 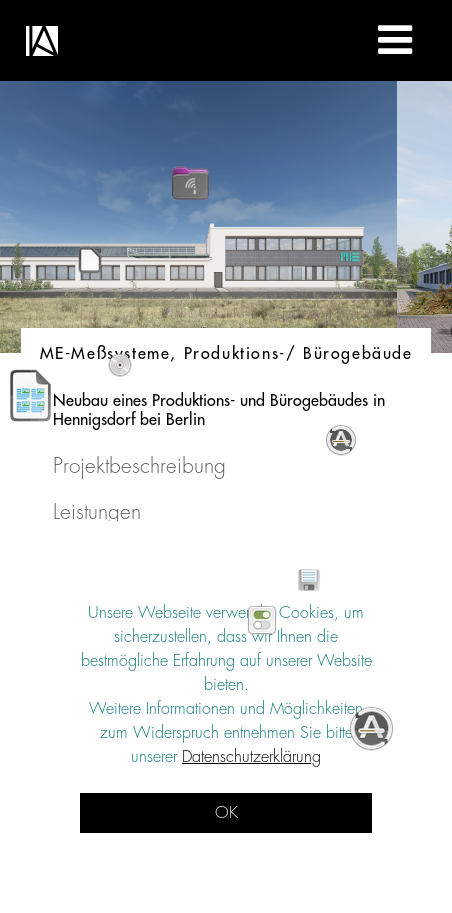 I want to click on save file or document, so click(x=309, y=580).